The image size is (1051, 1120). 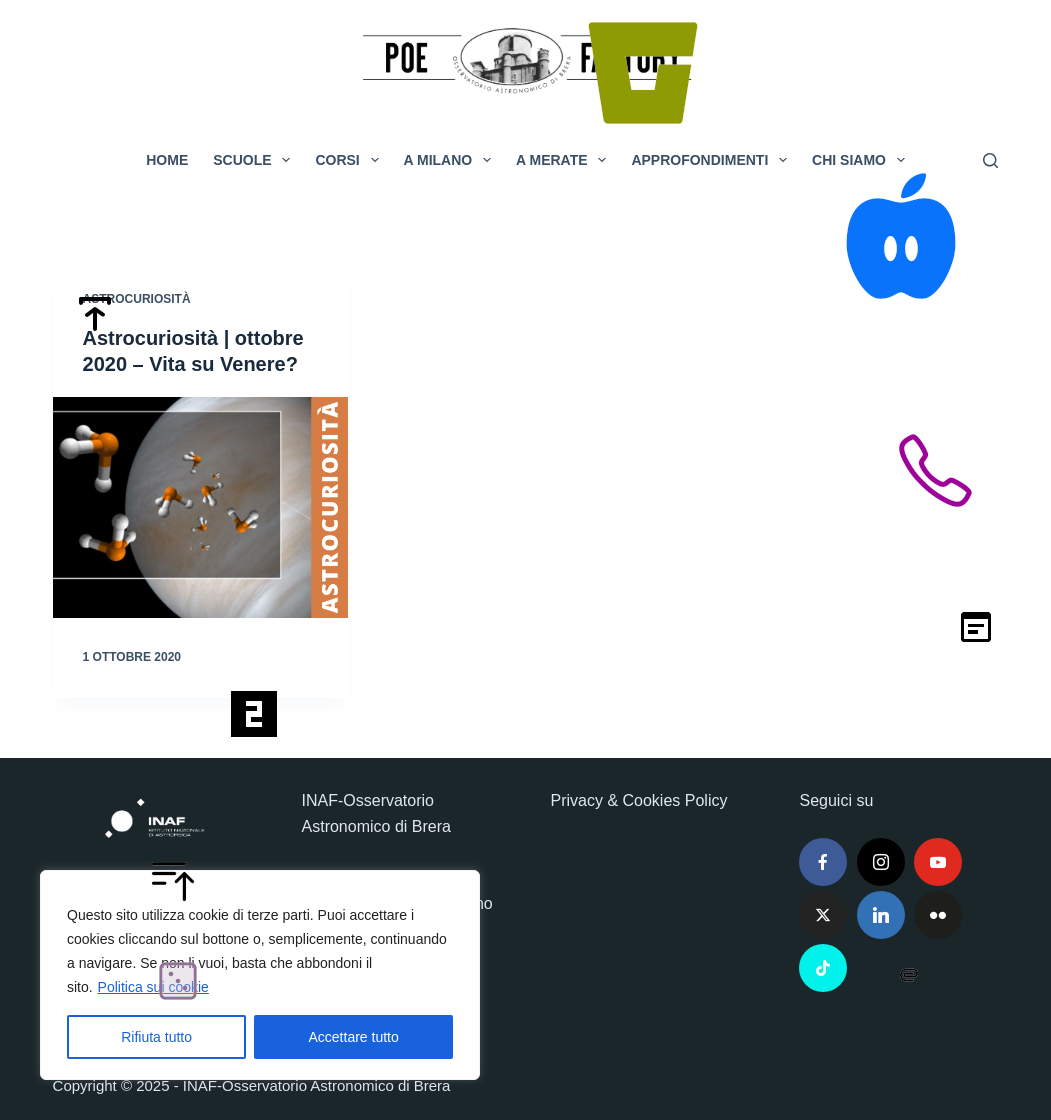 What do you see at coordinates (95, 313) in the screenshot?
I see `upload a file or document` at bounding box center [95, 313].